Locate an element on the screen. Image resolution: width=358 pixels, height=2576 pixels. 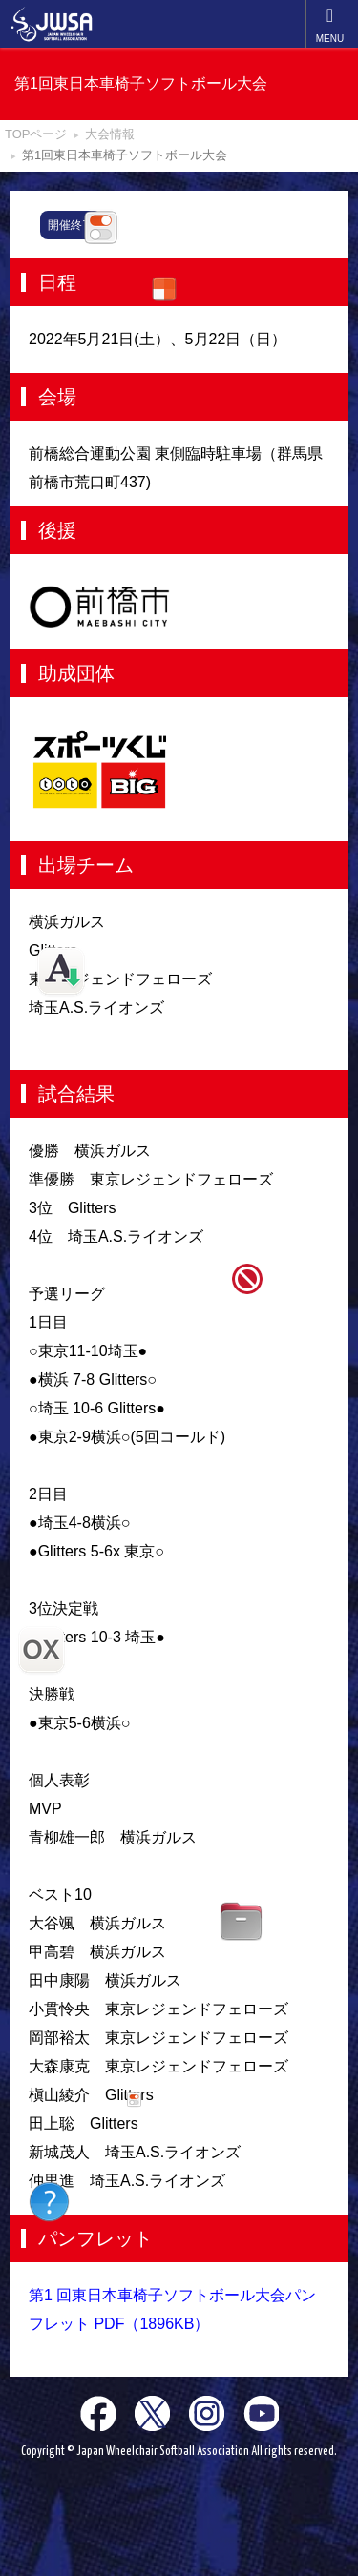
switch to the bottom-left workspace is located at coordinates (164, 289).